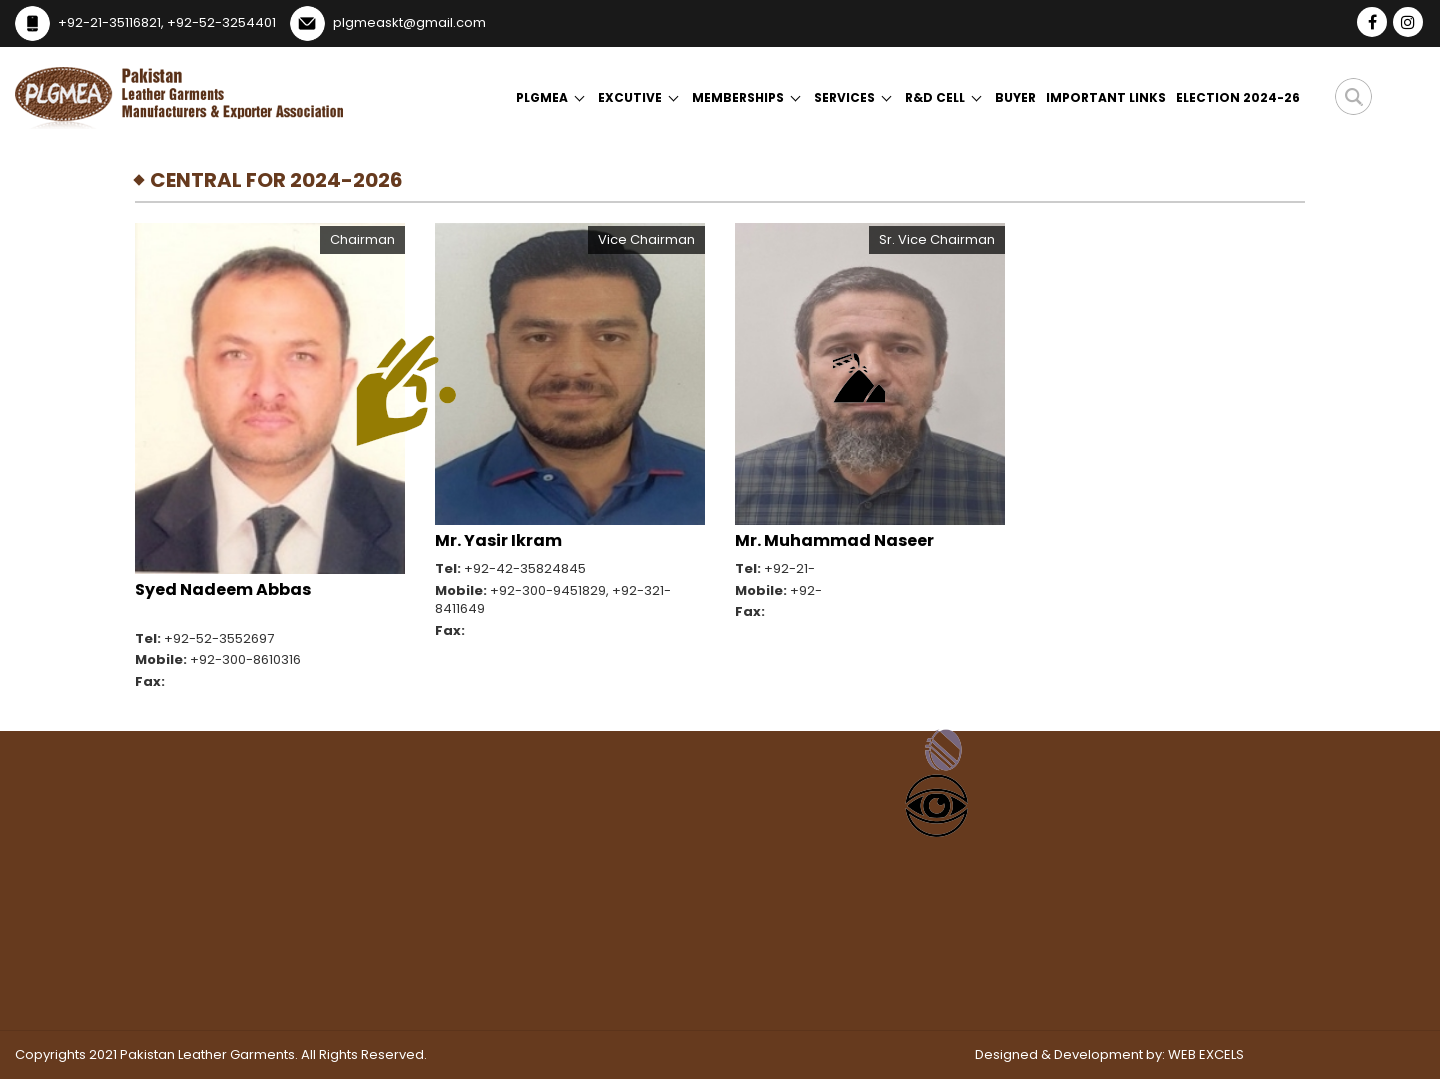  What do you see at coordinates (859, 377) in the screenshot?
I see `manage resource stockpiles` at bounding box center [859, 377].